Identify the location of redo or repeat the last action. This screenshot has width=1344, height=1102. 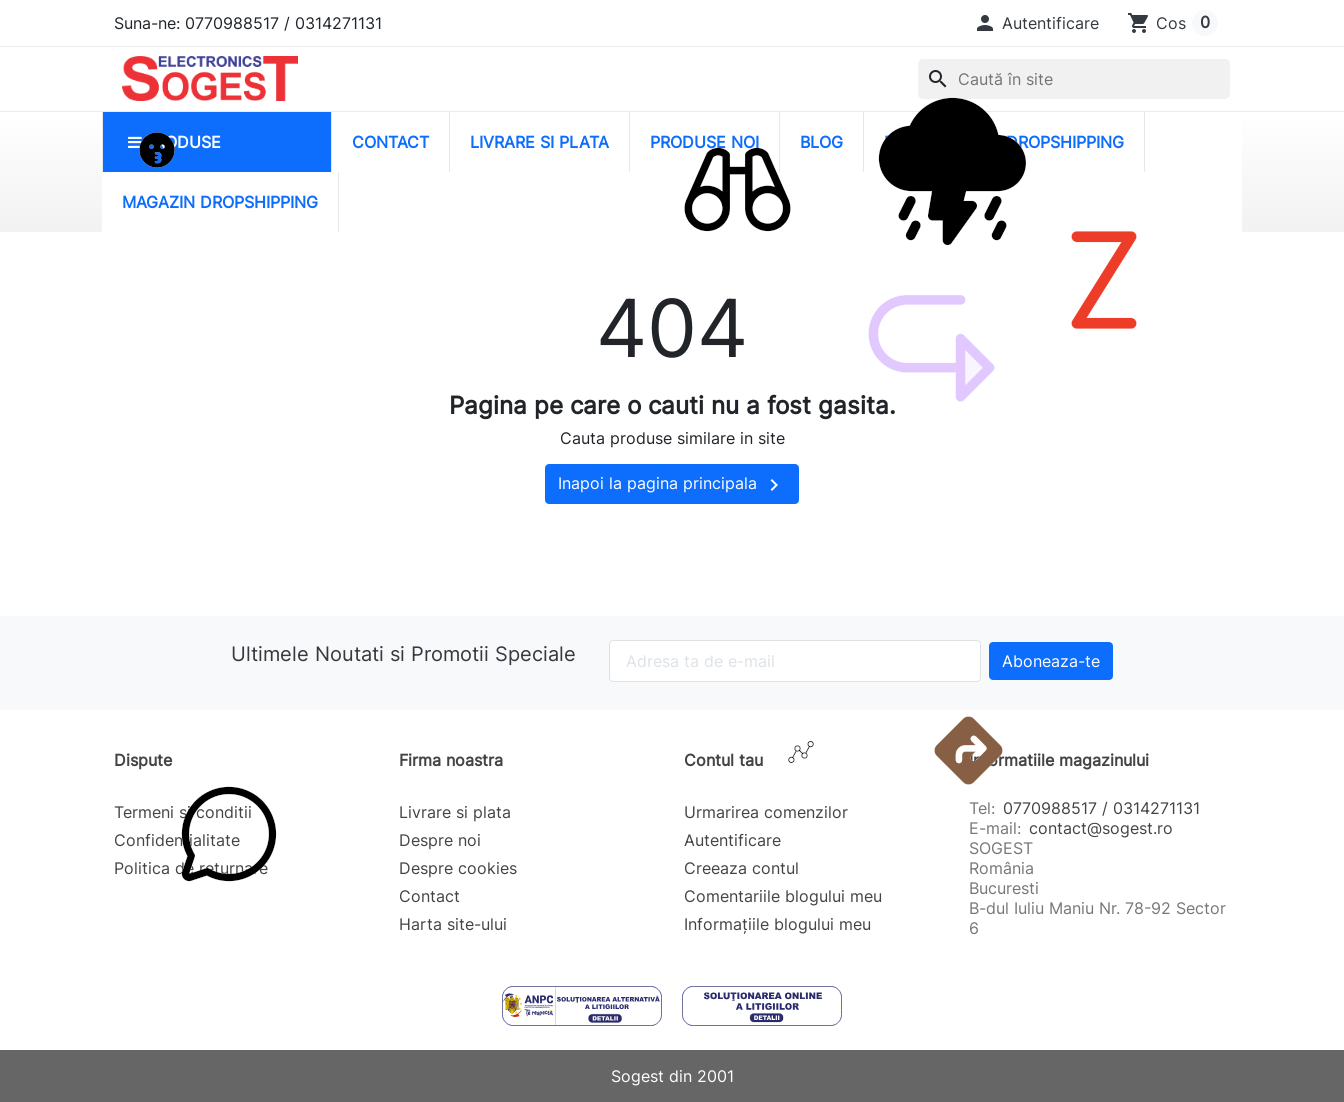
(931, 343).